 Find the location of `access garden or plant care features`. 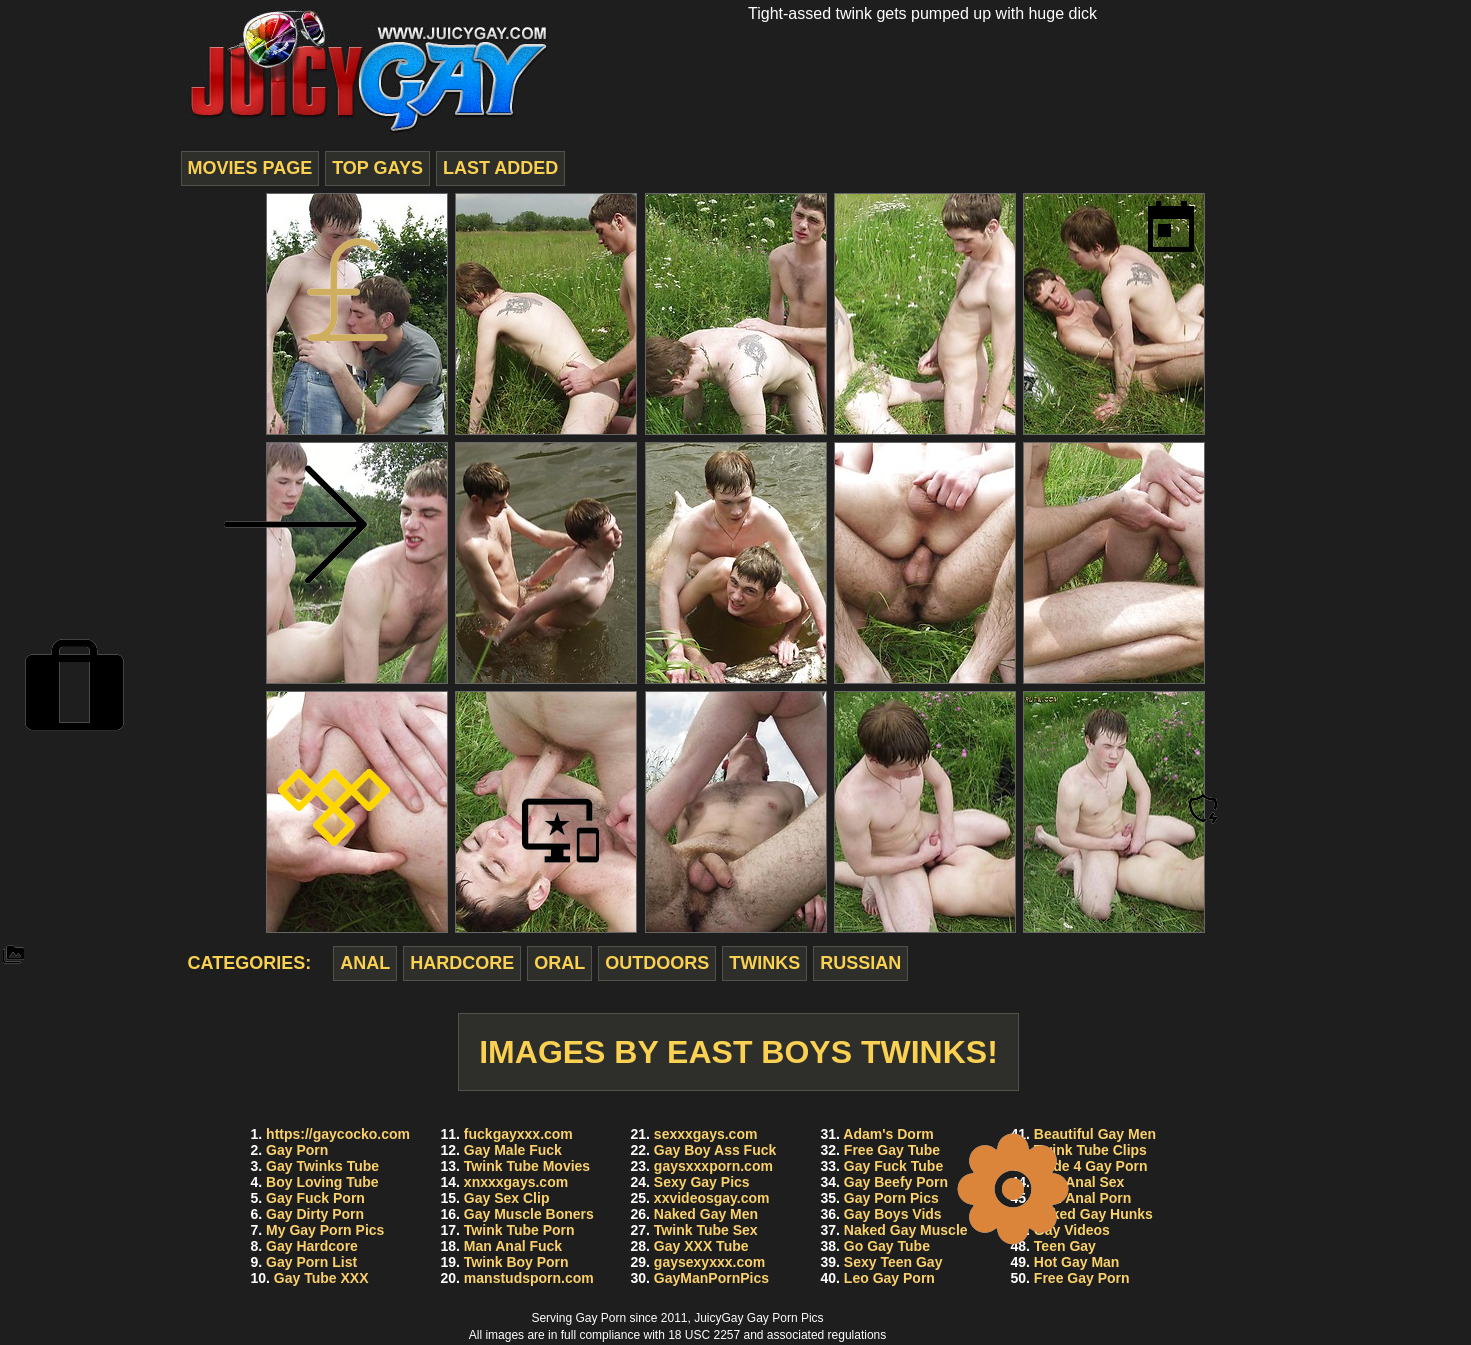

access garden or plant care features is located at coordinates (1013, 1189).